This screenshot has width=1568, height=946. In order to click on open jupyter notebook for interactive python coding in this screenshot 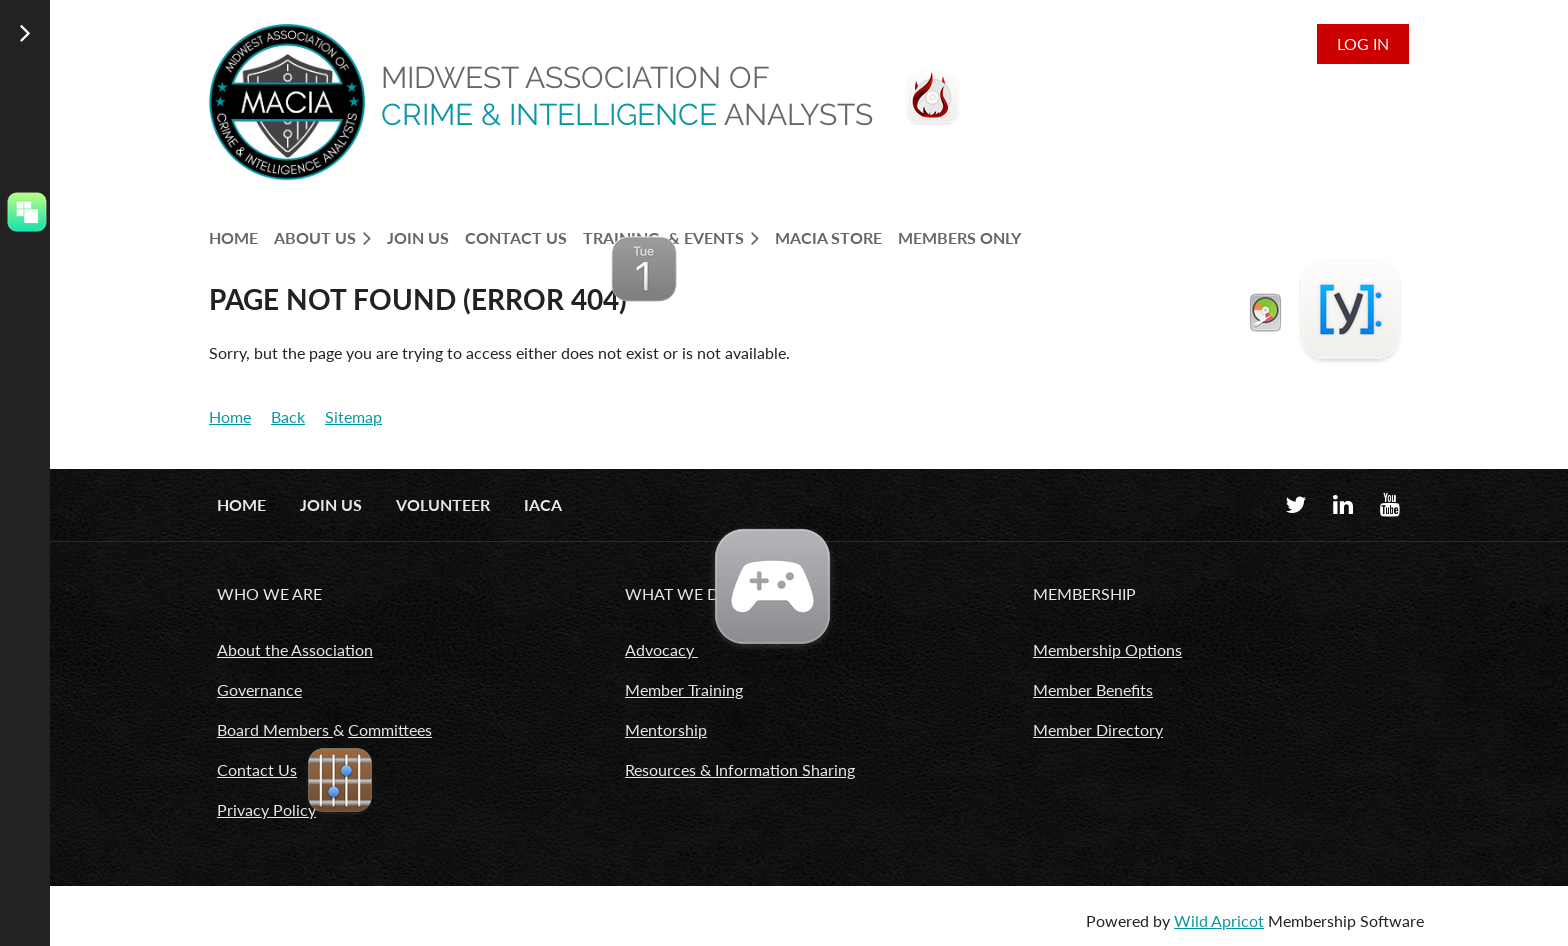, I will do `click(1350, 309)`.